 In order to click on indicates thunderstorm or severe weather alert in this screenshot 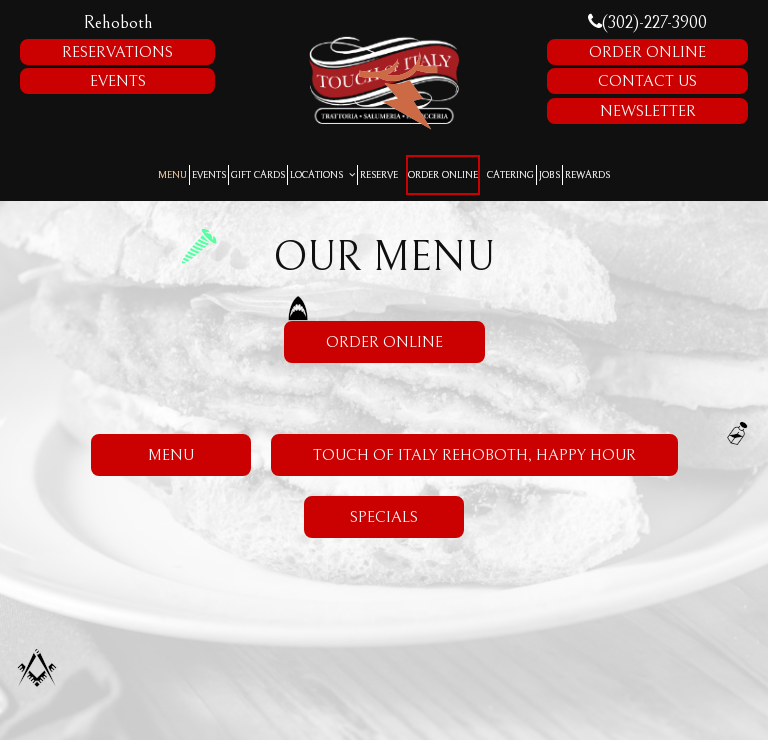, I will do `click(398, 90)`.